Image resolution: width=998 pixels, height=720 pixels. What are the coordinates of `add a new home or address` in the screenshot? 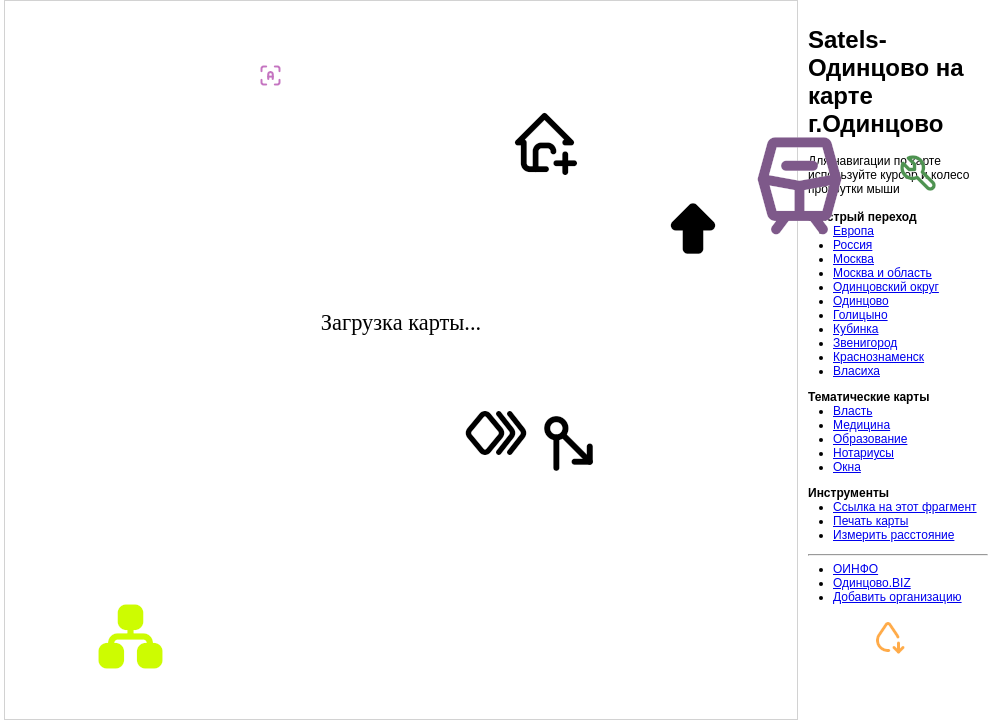 It's located at (544, 142).